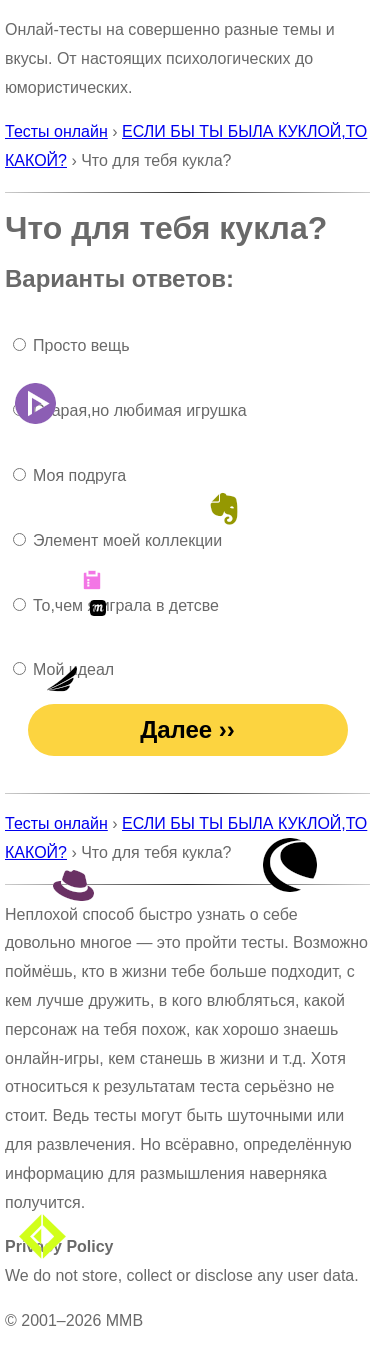 This screenshot has height=1352, width=375. What do you see at coordinates (42, 1236) in the screenshot?
I see `indicates code written in F# programming language` at bounding box center [42, 1236].